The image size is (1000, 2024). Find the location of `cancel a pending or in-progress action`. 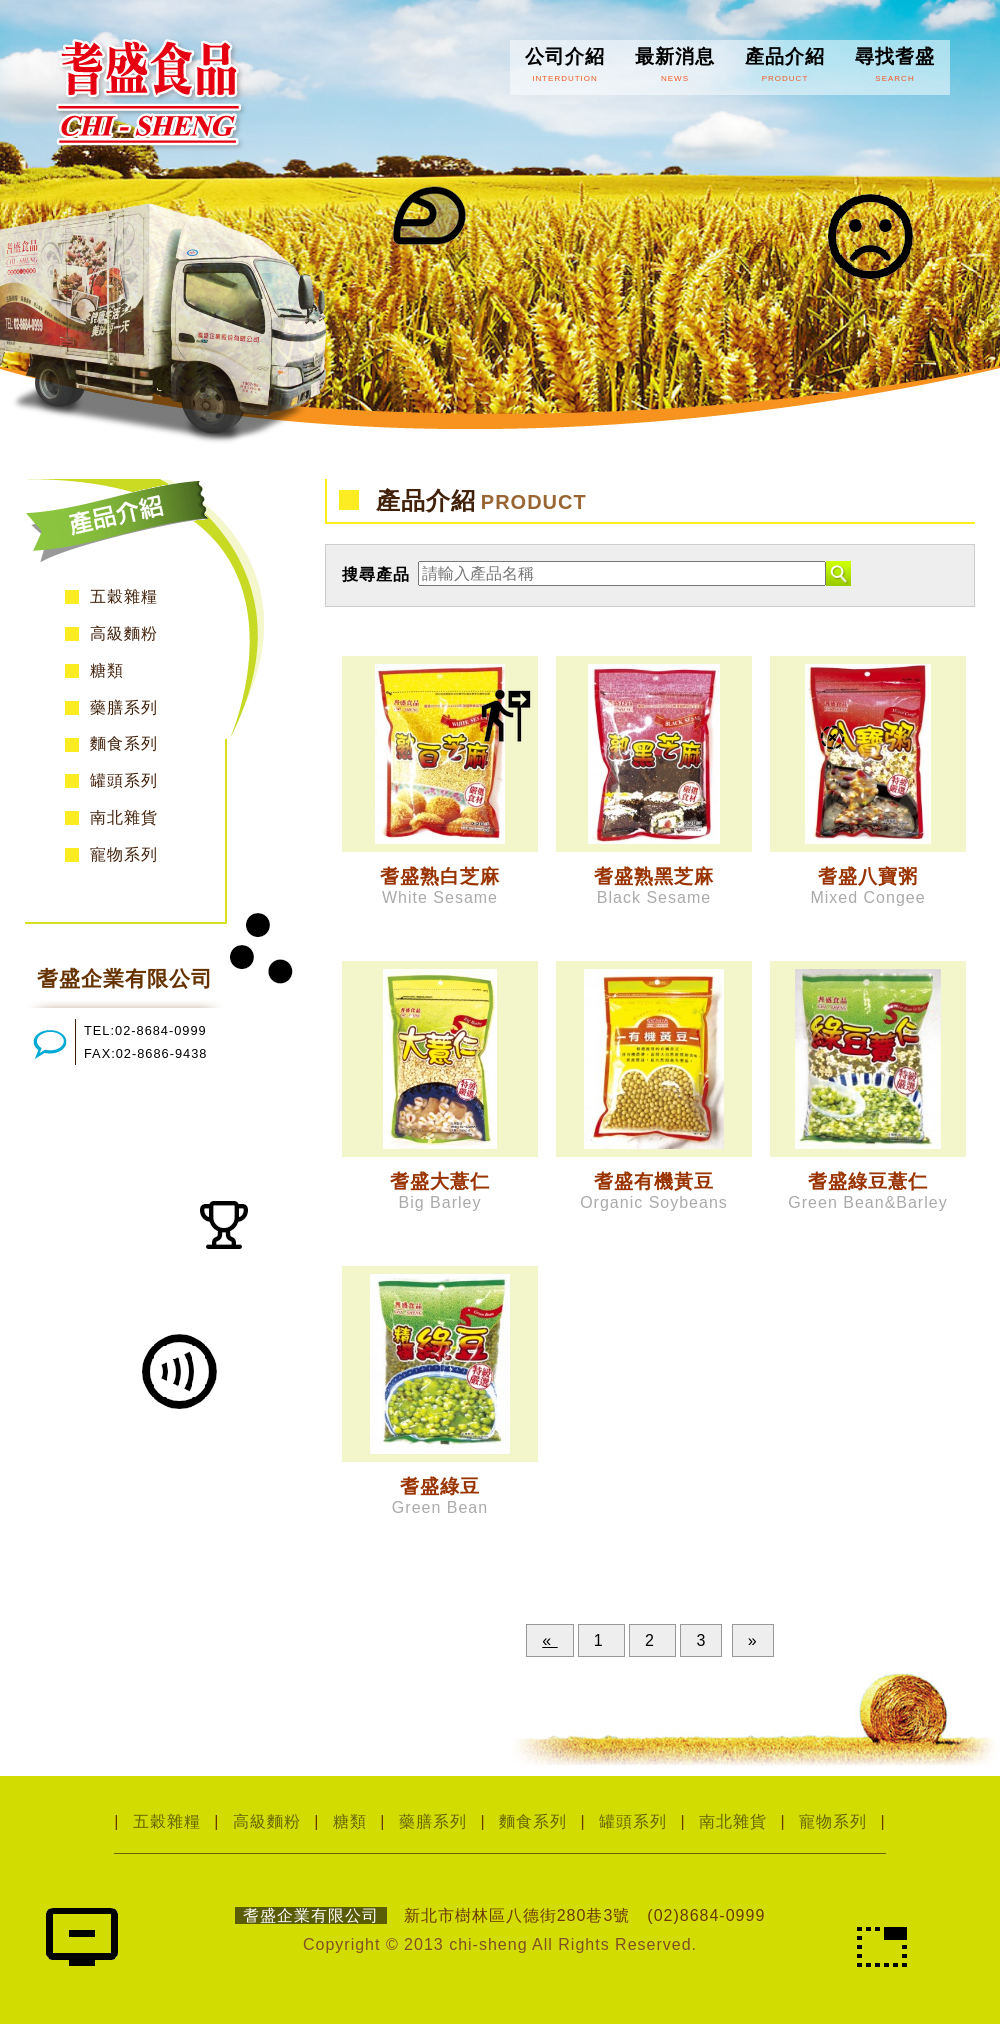

cancel a pending or in-progress action is located at coordinates (832, 737).